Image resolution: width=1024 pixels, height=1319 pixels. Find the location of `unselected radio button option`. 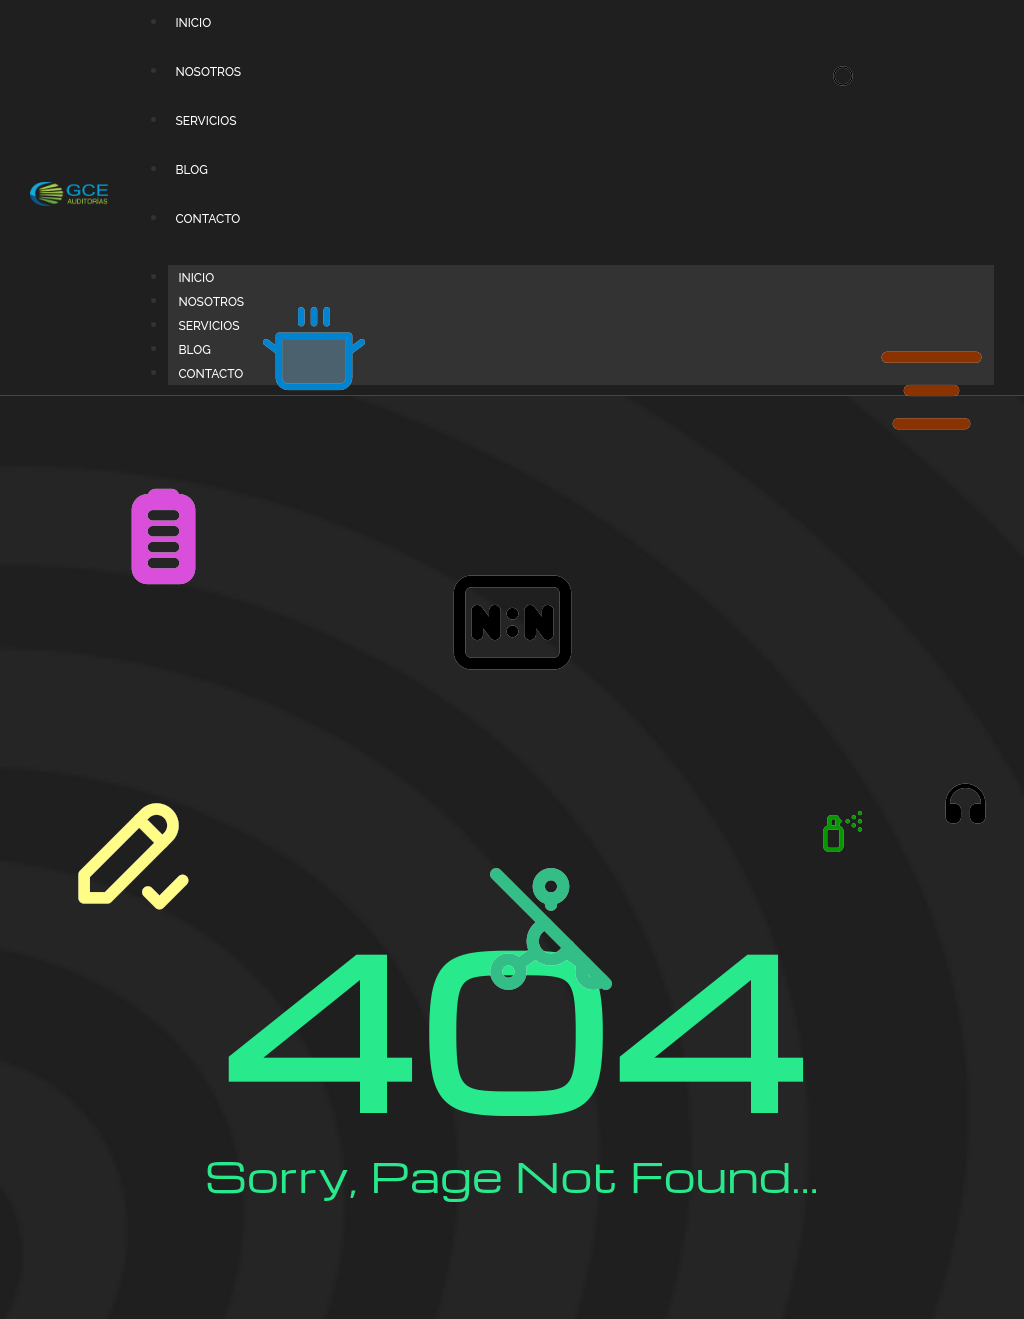

unselected radio button option is located at coordinates (843, 76).